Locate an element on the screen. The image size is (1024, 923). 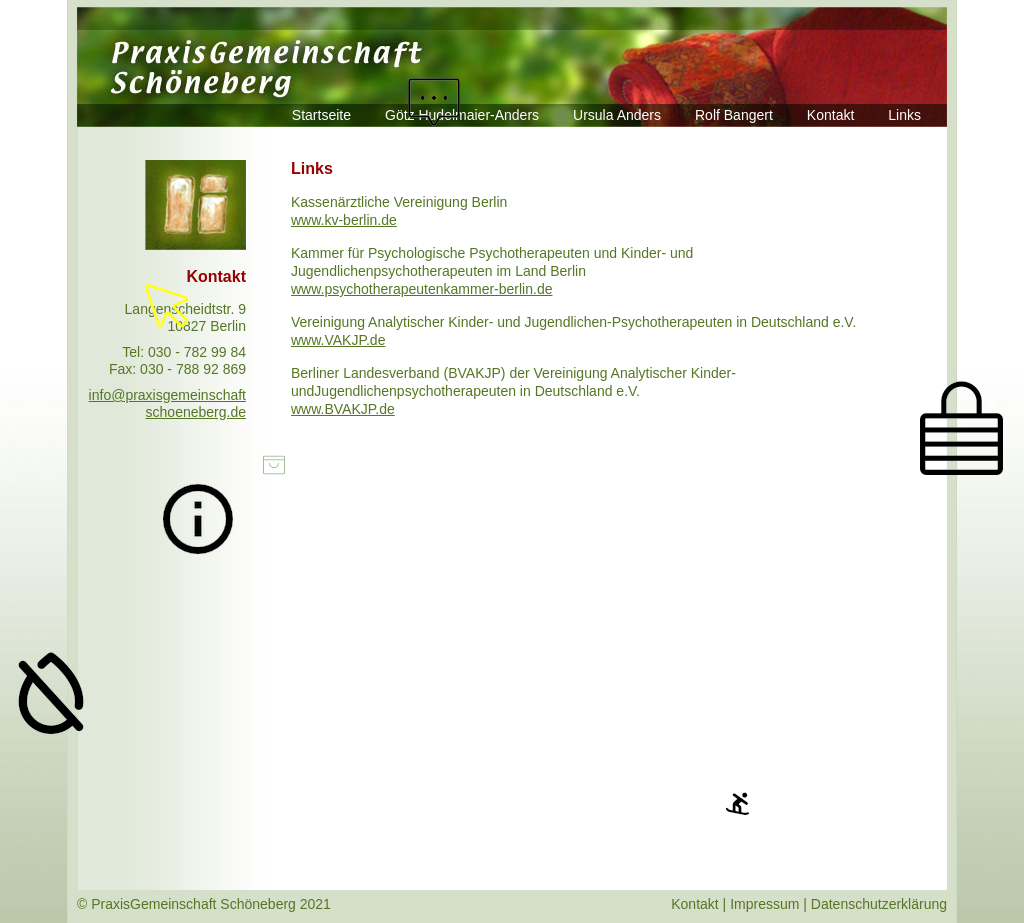
indicates a secure or encrypted connection is located at coordinates (961, 433).